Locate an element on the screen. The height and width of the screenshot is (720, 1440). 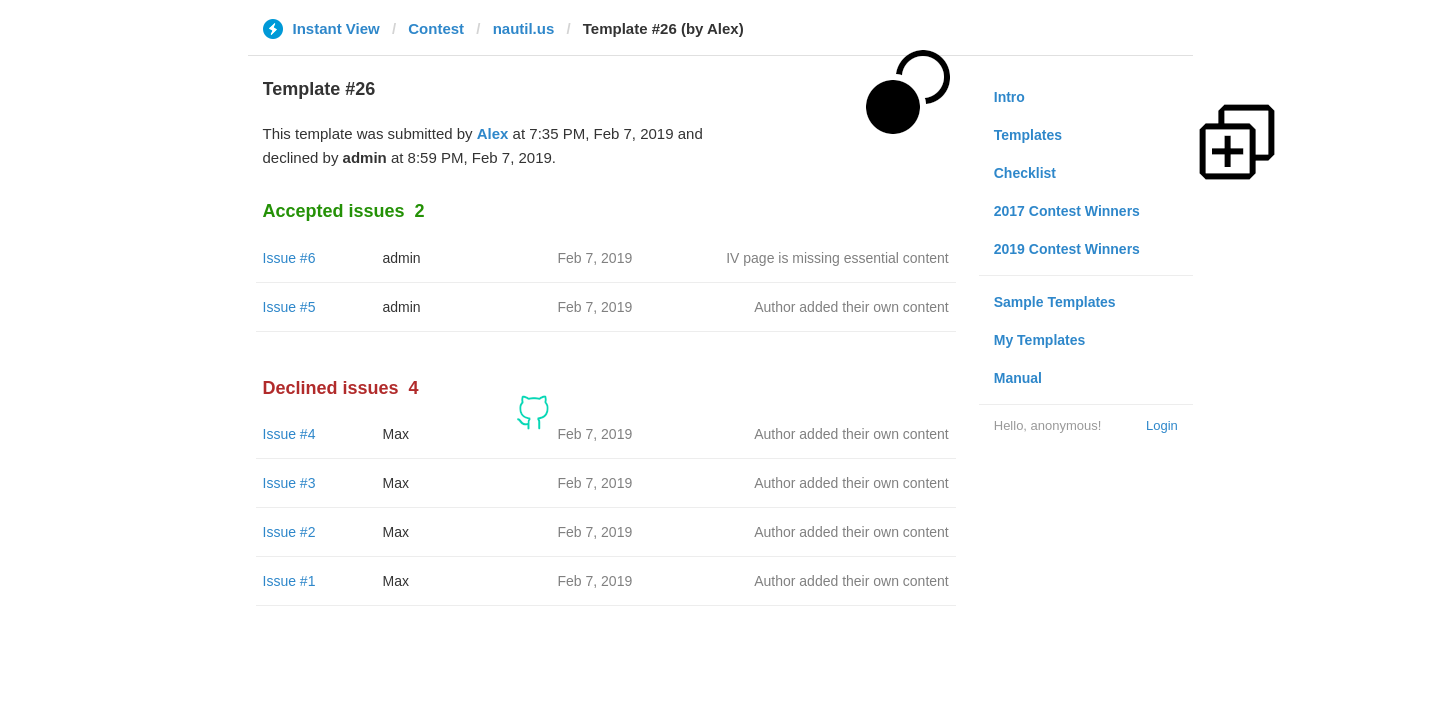
activate or enable breakpoints in the debugger is located at coordinates (908, 92).